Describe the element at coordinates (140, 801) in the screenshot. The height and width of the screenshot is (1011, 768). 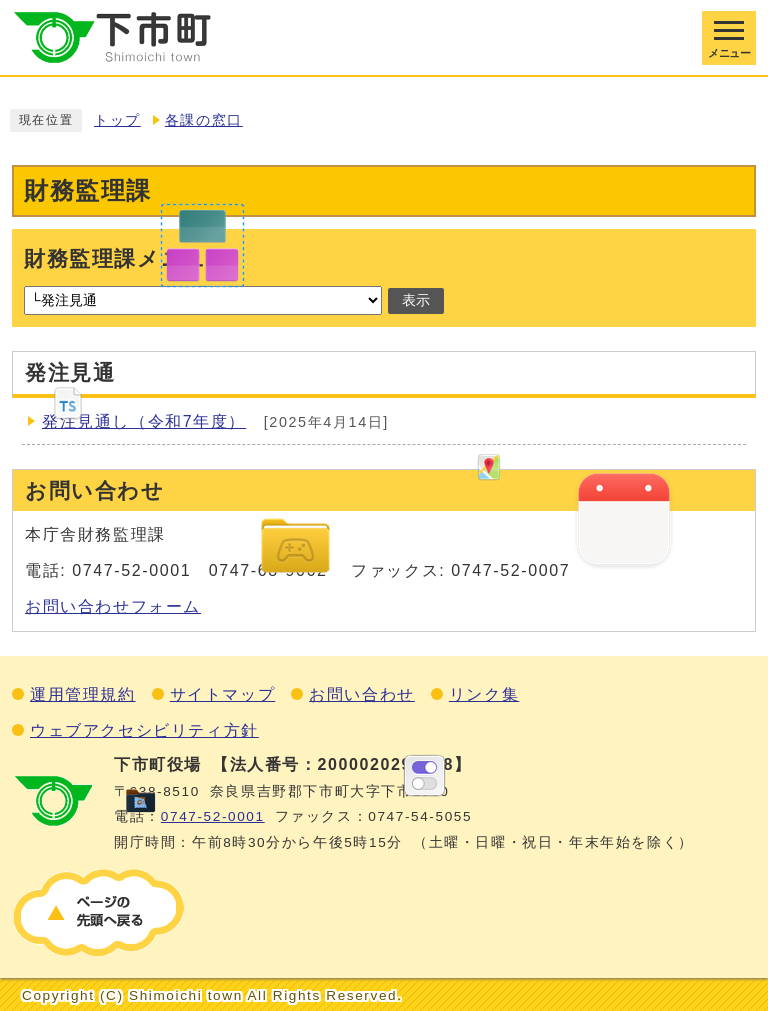
I see `folder containing chocolatey package manager files` at that location.